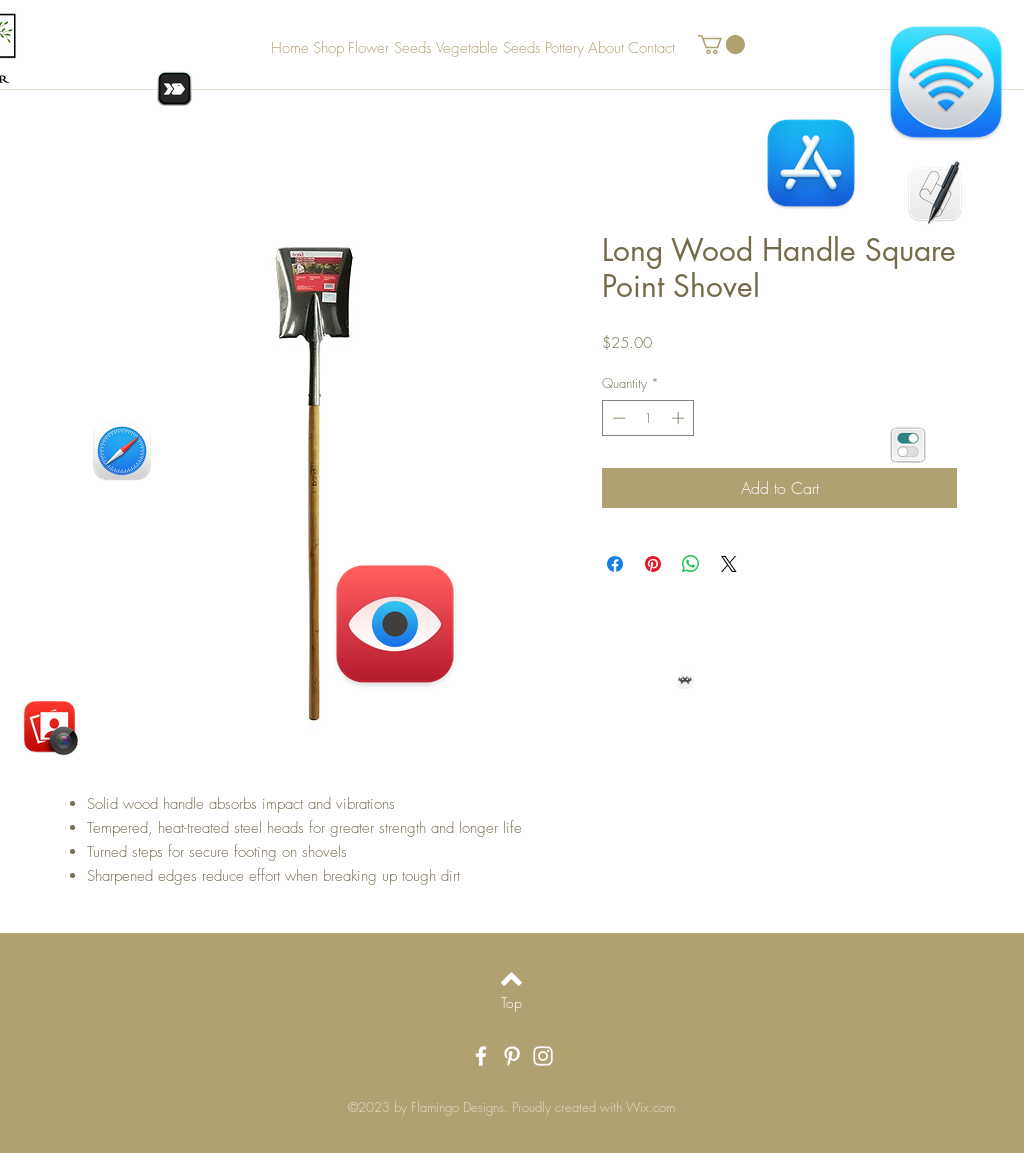 This screenshot has height=1153, width=1024. Describe the element at coordinates (908, 445) in the screenshot. I see `open gnome tweaks to customize system settings` at that location.